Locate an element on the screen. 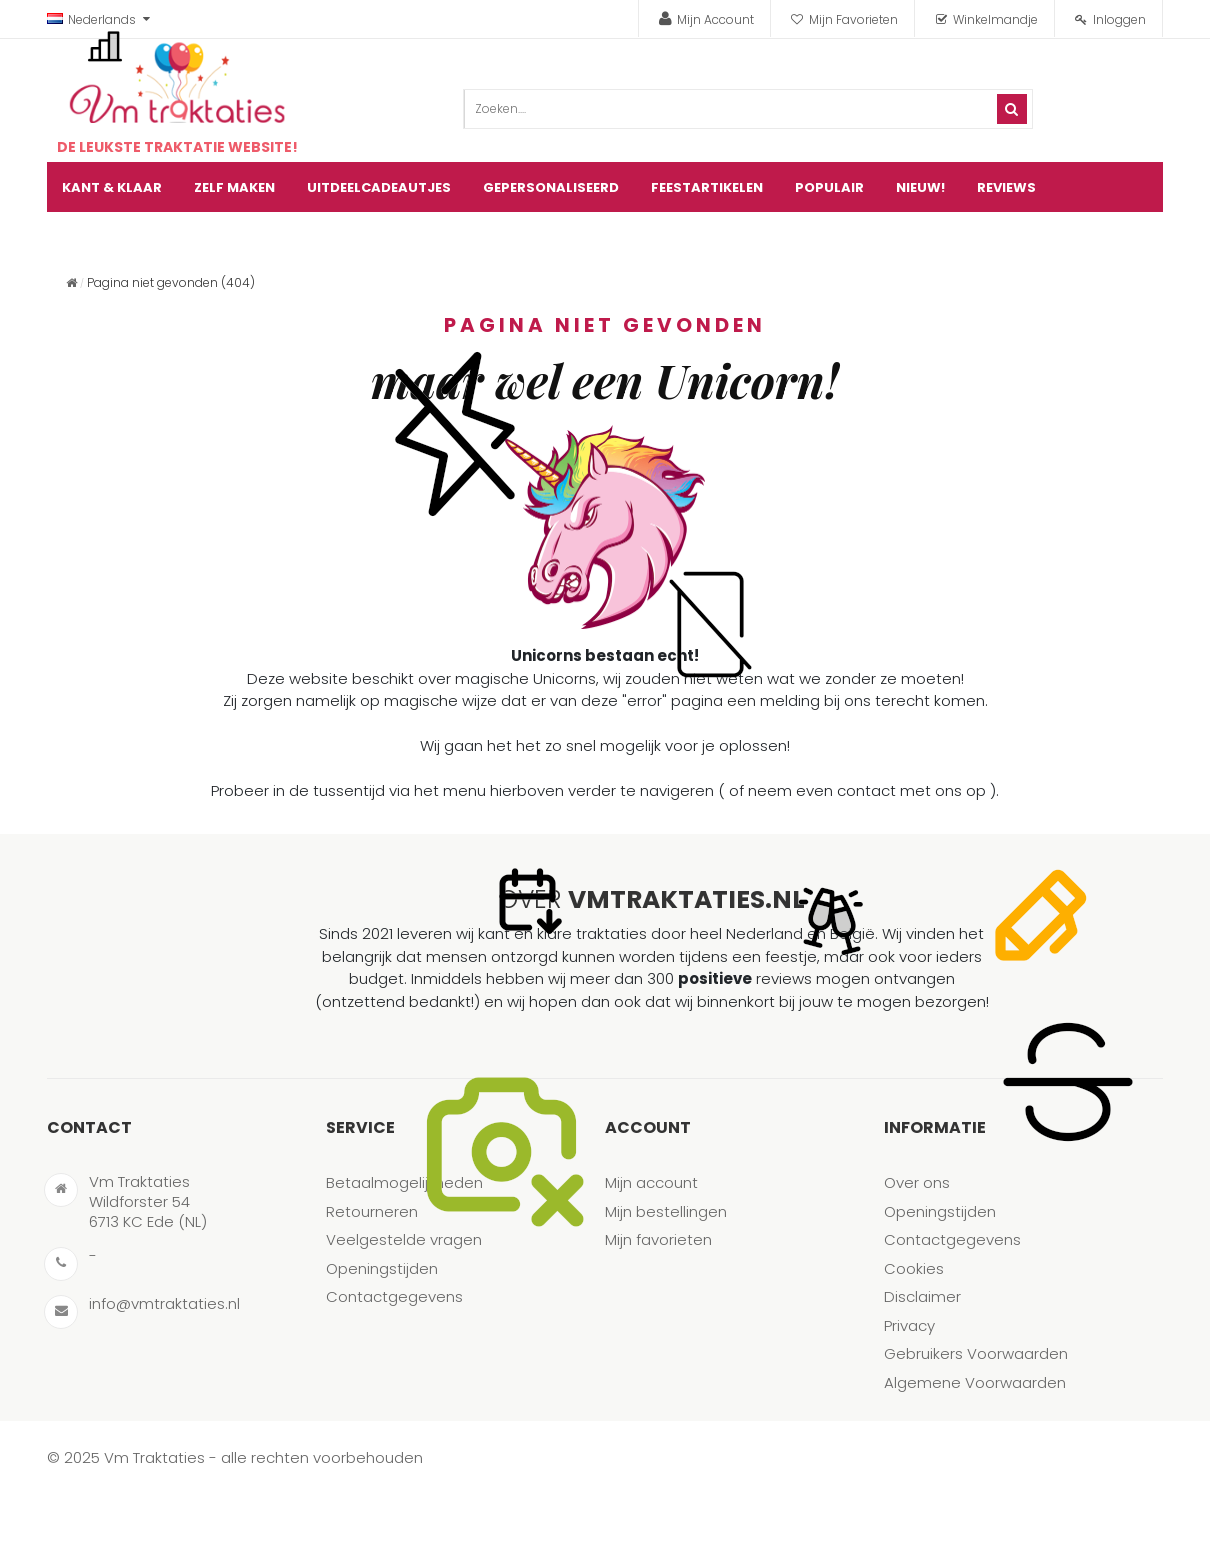  view analytics or statistics is located at coordinates (105, 47).